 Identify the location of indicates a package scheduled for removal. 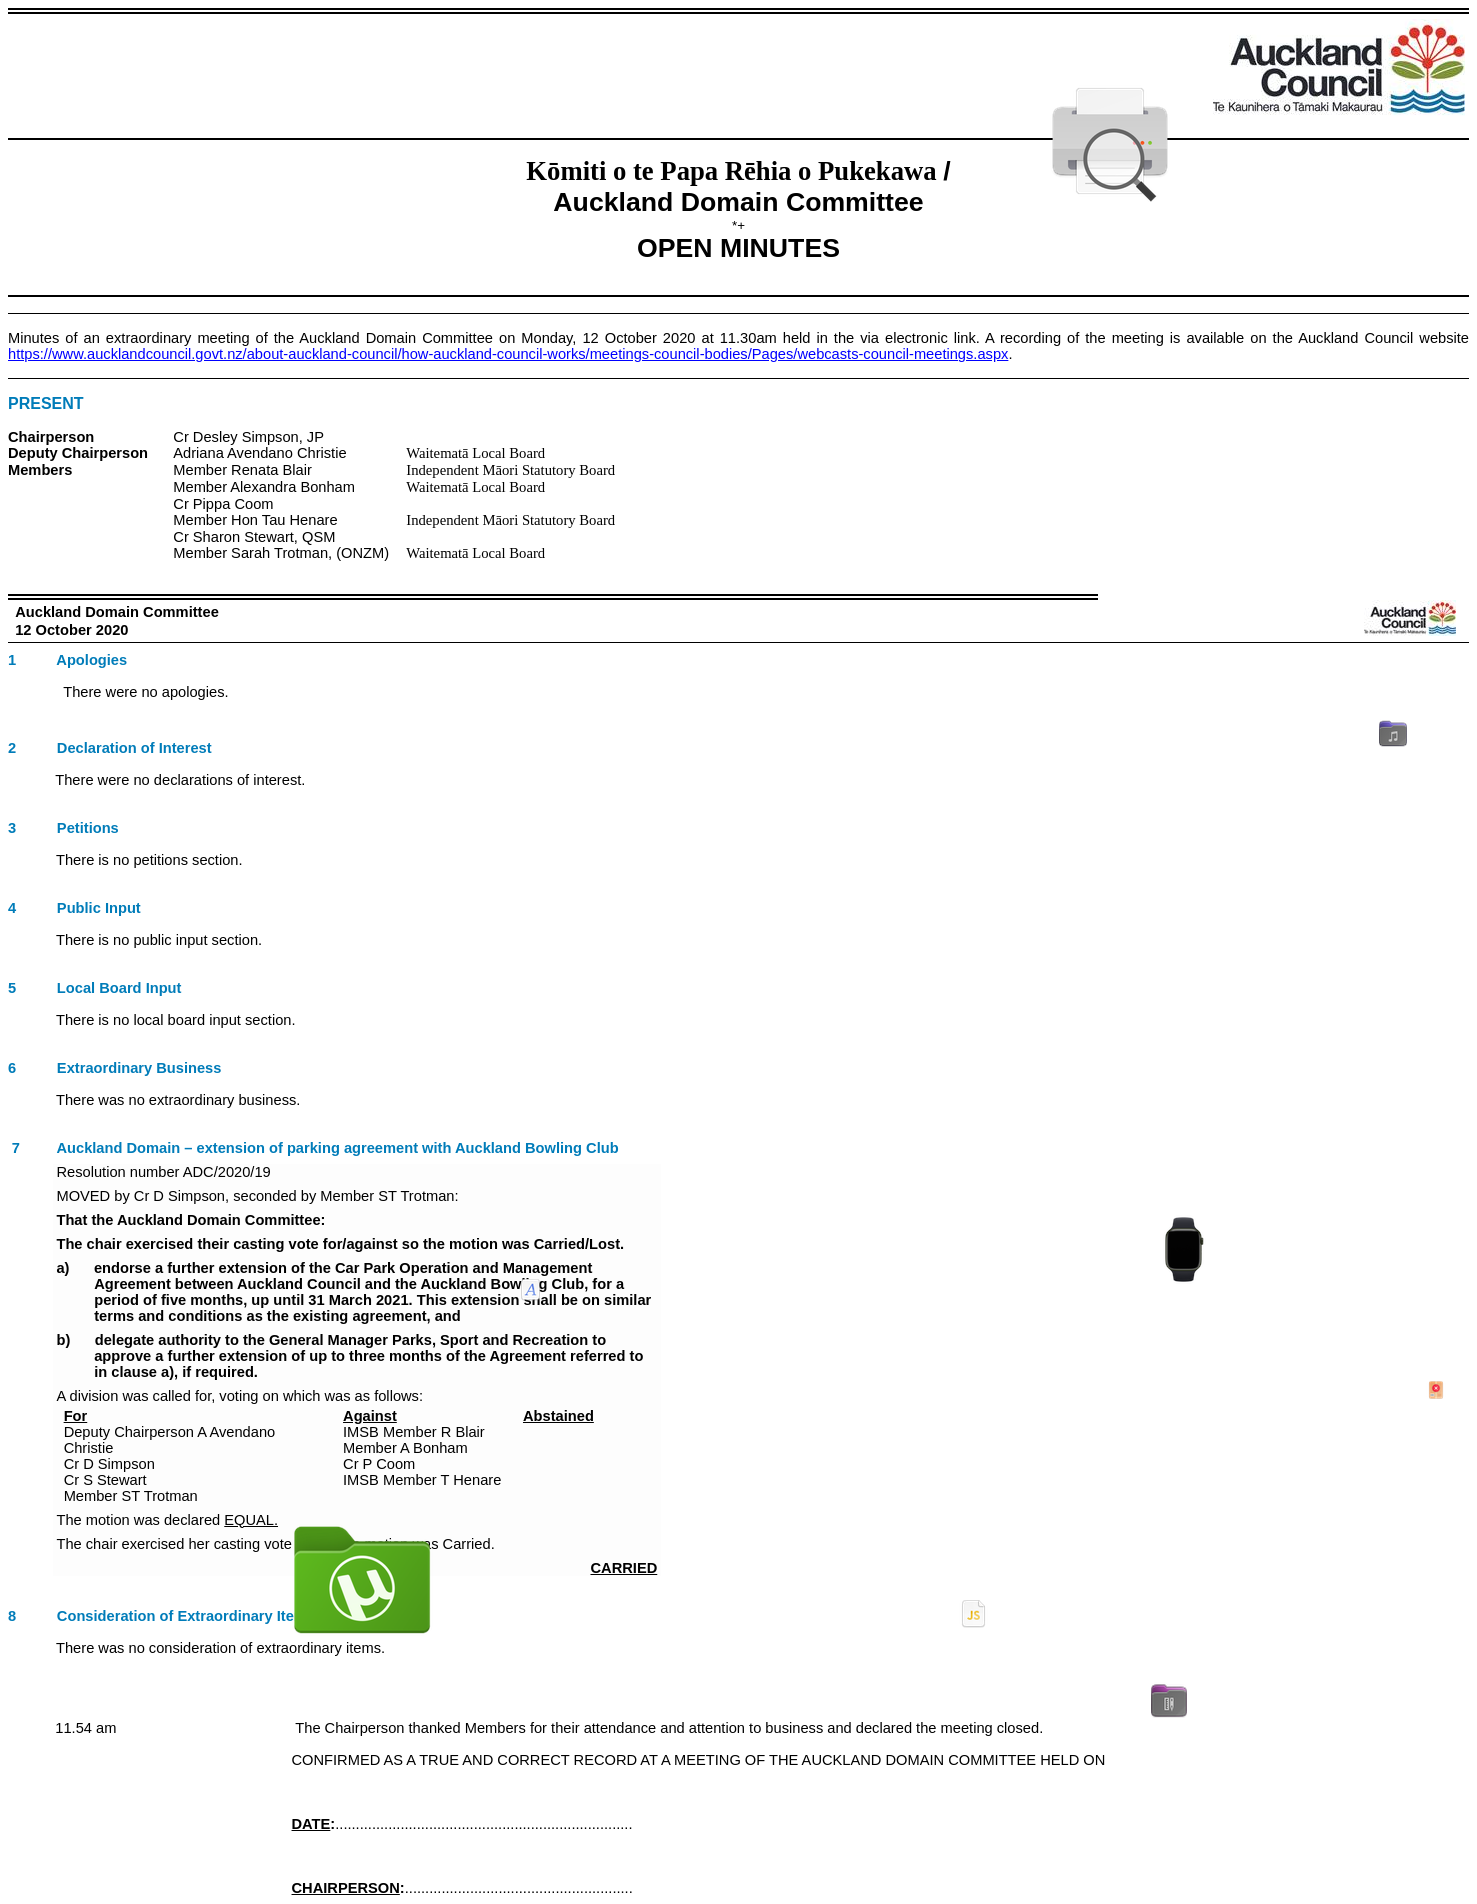
(1436, 1390).